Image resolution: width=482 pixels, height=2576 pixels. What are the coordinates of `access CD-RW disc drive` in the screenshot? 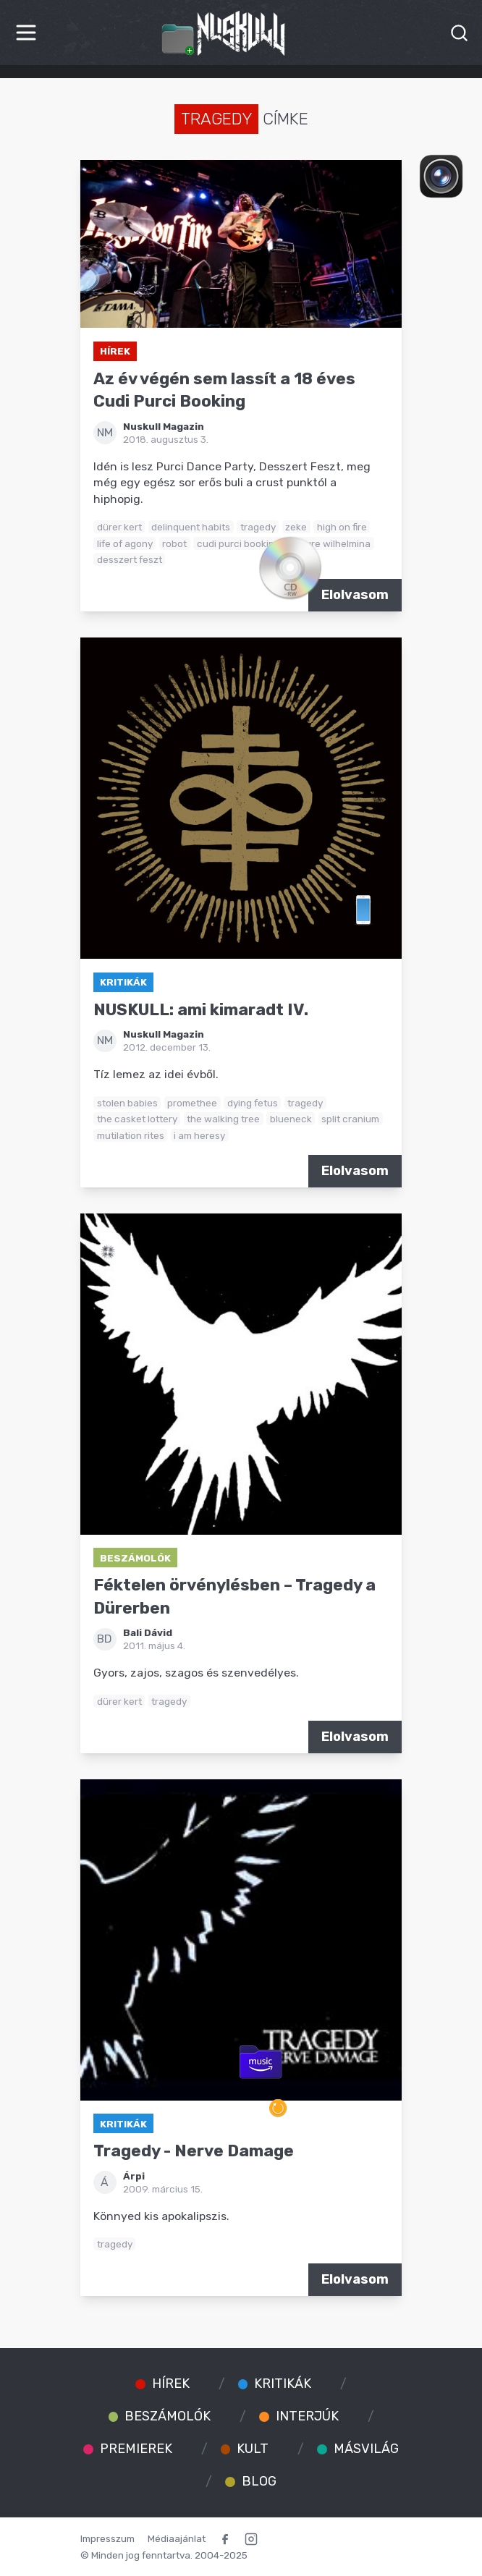 It's located at (290, 569).